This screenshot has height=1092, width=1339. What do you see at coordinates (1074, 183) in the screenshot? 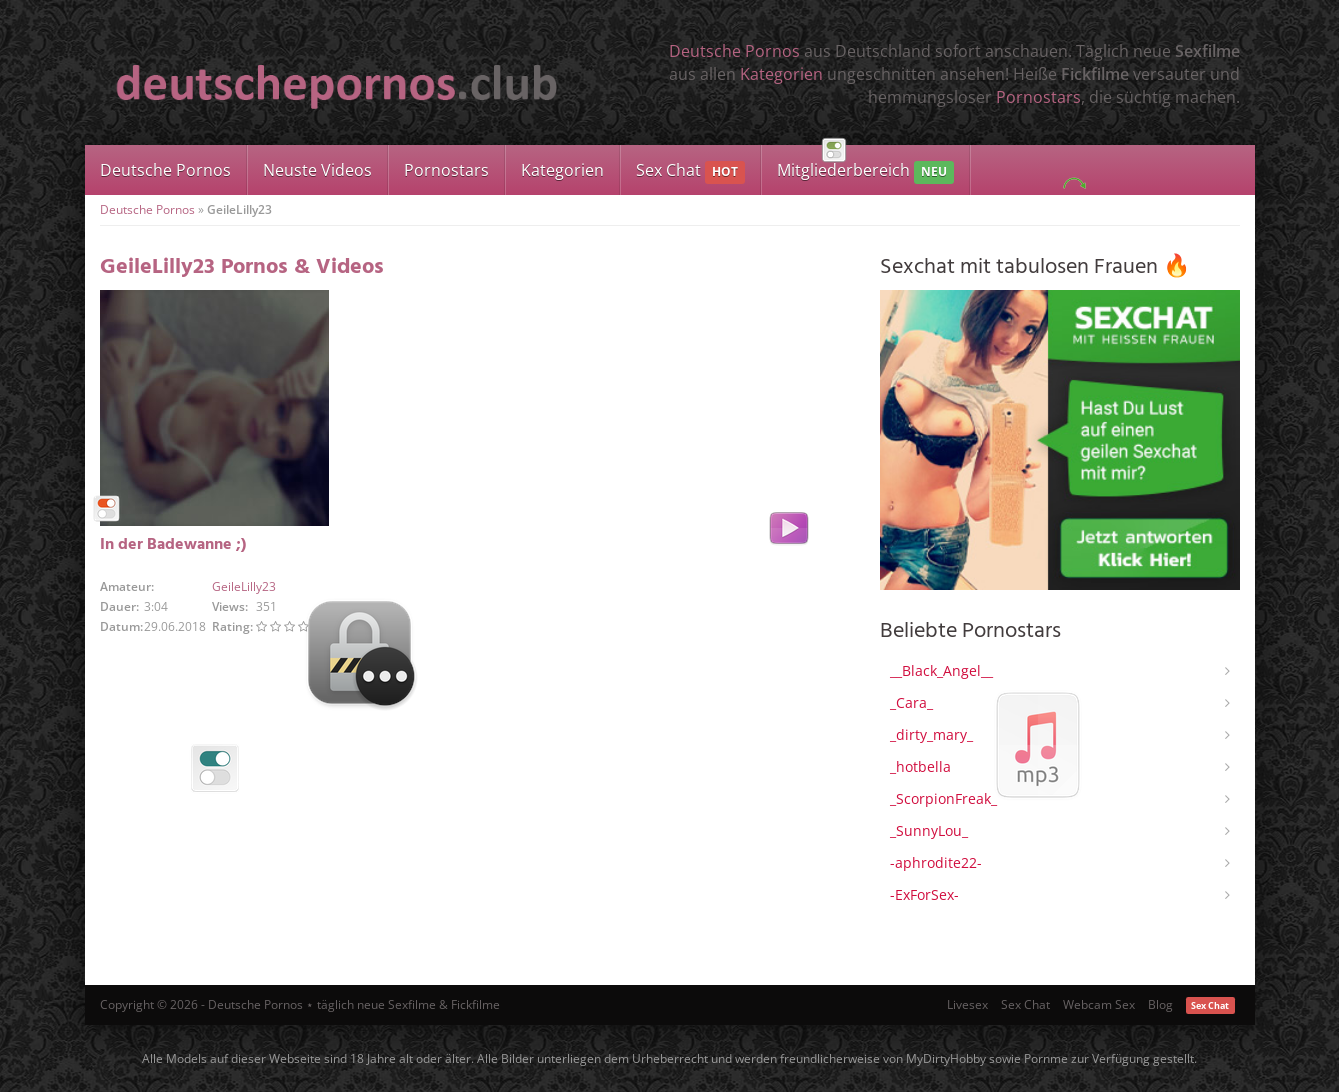
I see `redo the last undone action` at bounding box center [1074, 183].